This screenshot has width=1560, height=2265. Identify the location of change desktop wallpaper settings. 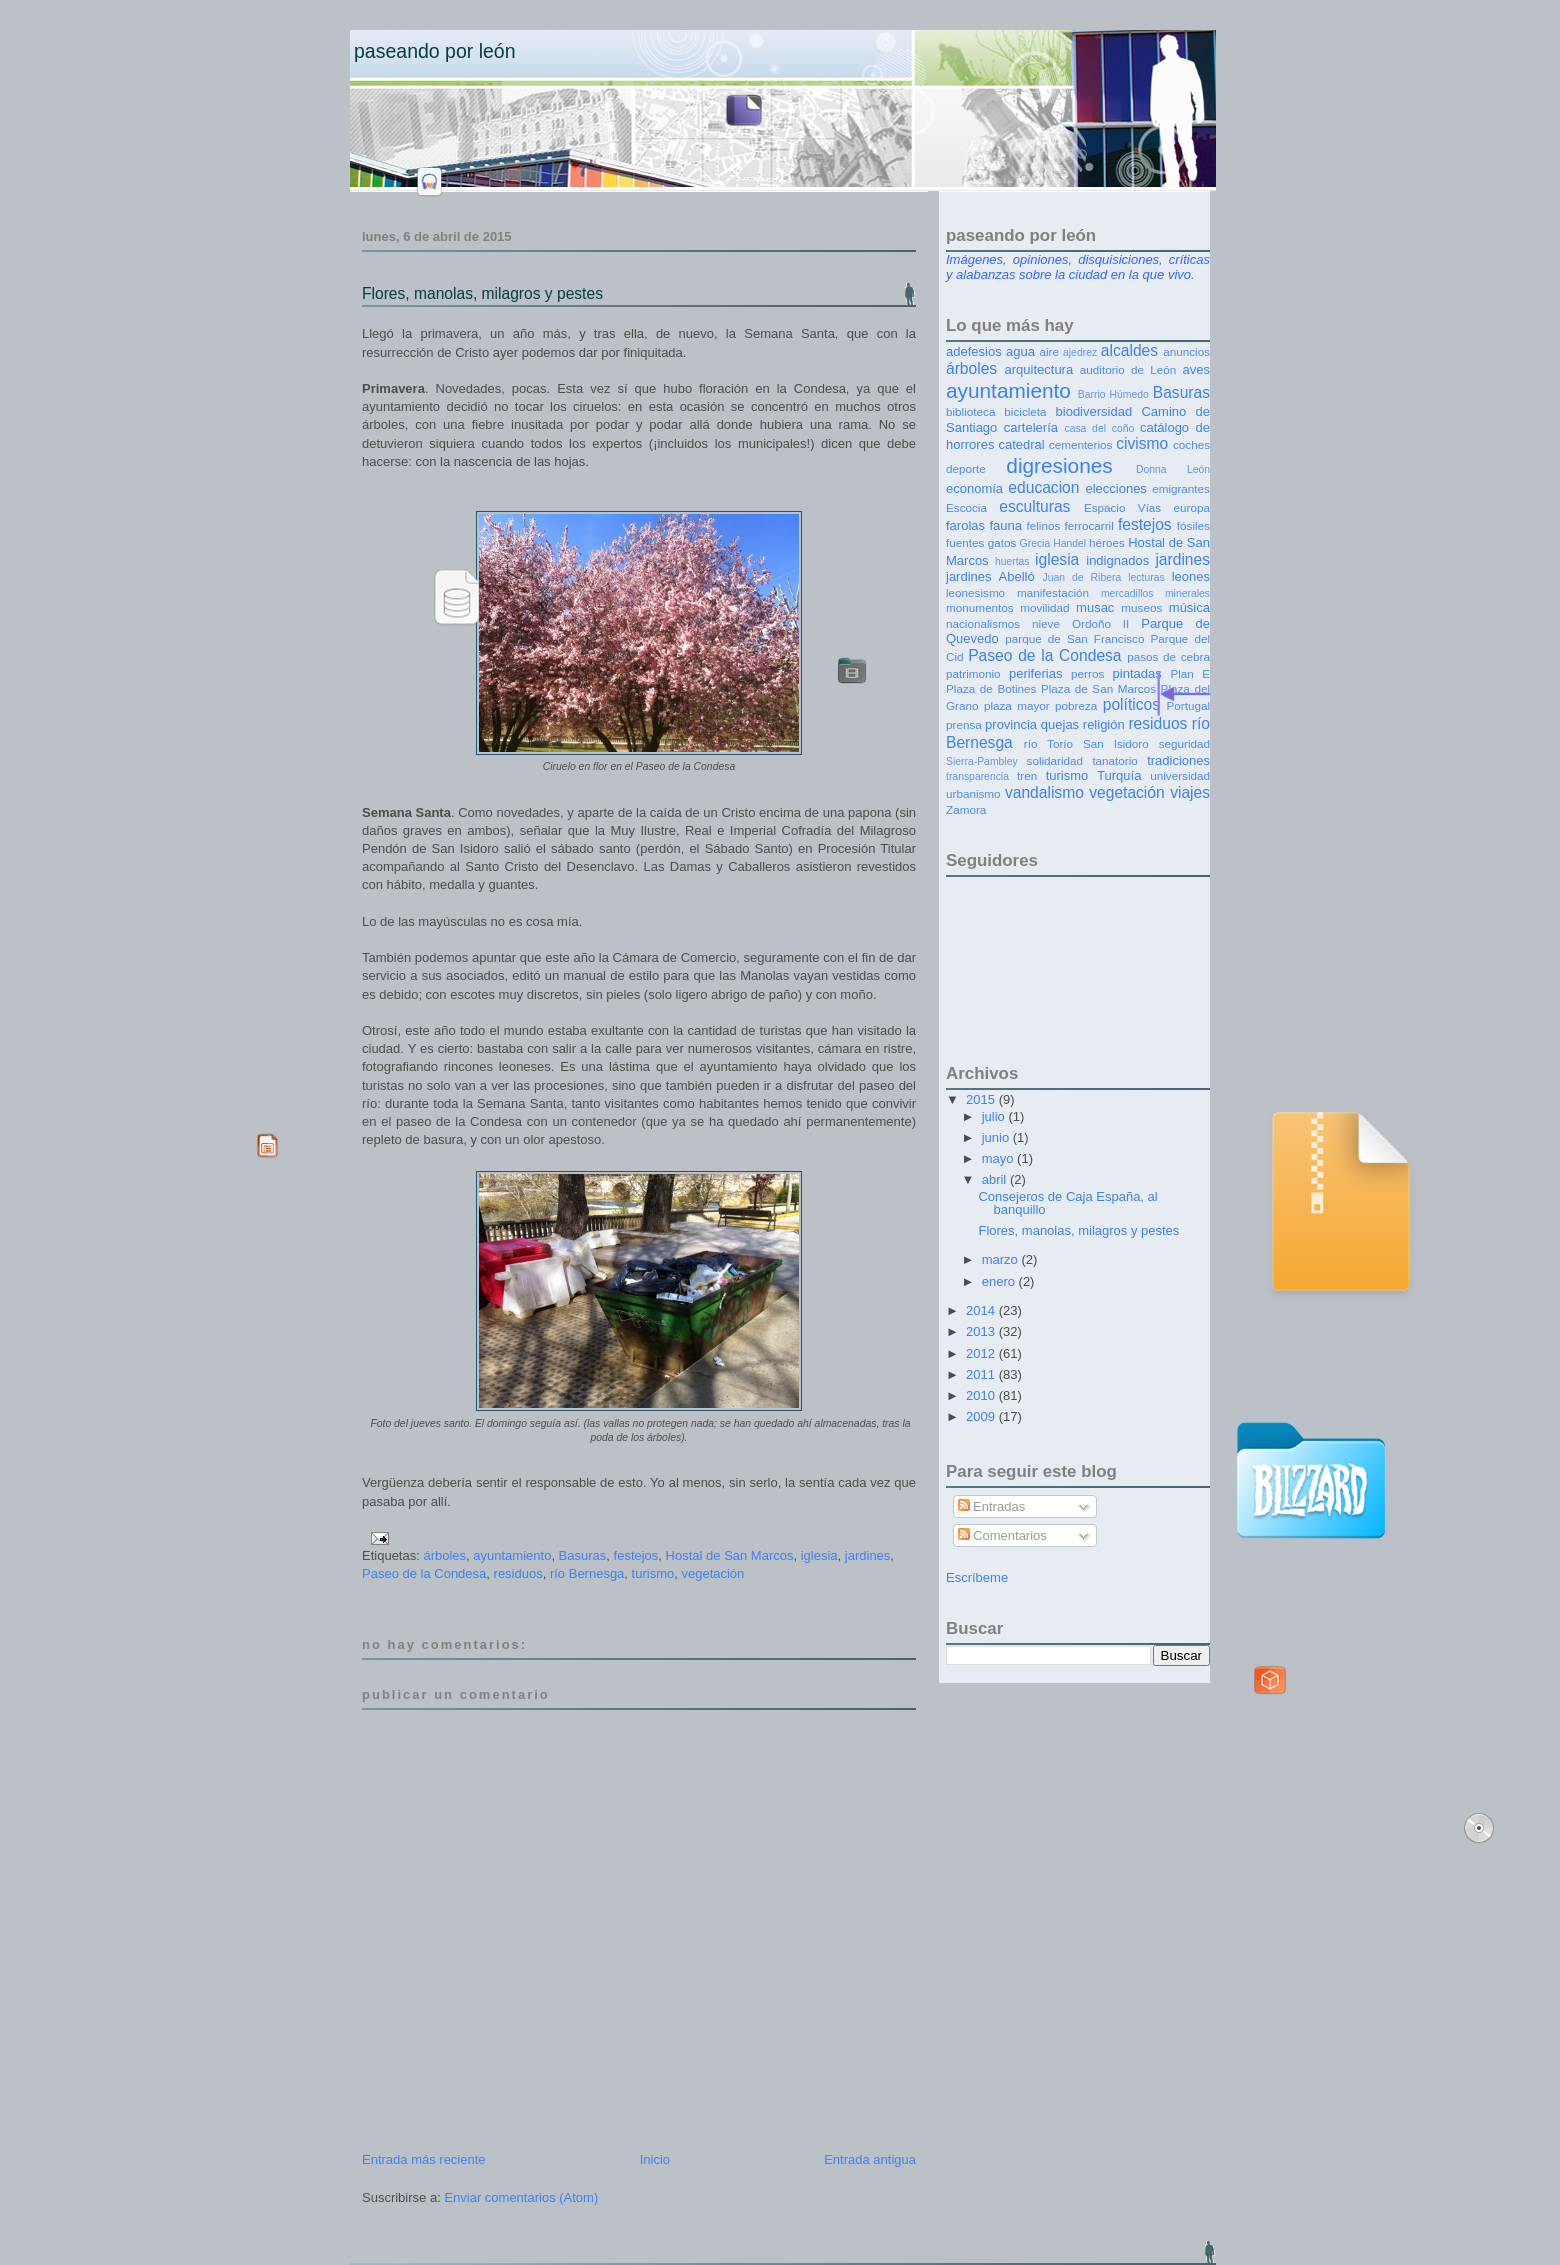
(744, 109).